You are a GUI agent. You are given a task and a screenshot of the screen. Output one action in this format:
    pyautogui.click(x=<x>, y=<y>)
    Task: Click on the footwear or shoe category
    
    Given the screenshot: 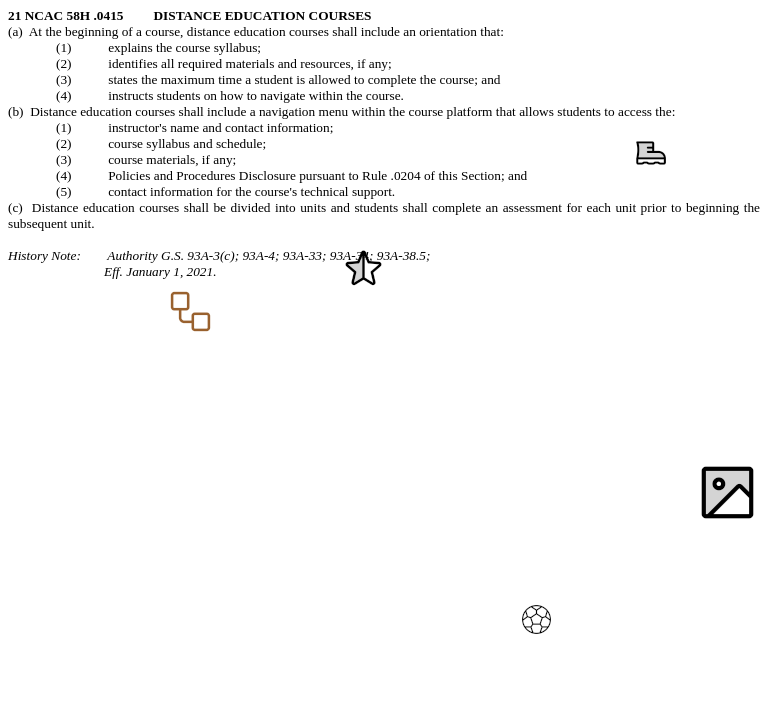 What is the action you would take?
    pyautogui.click(x=650, y=153)
    